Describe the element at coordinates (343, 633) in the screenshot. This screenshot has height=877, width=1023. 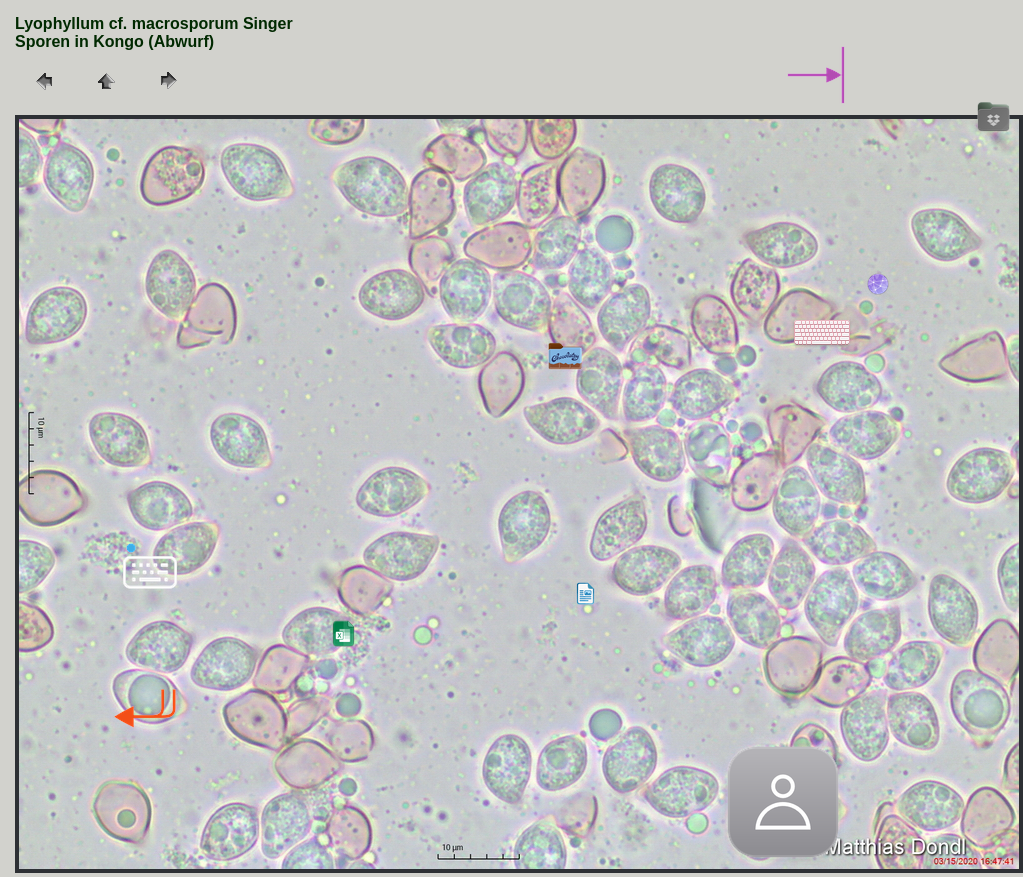
I see `open a Microsoft Excel spreadsheet file` at that location.